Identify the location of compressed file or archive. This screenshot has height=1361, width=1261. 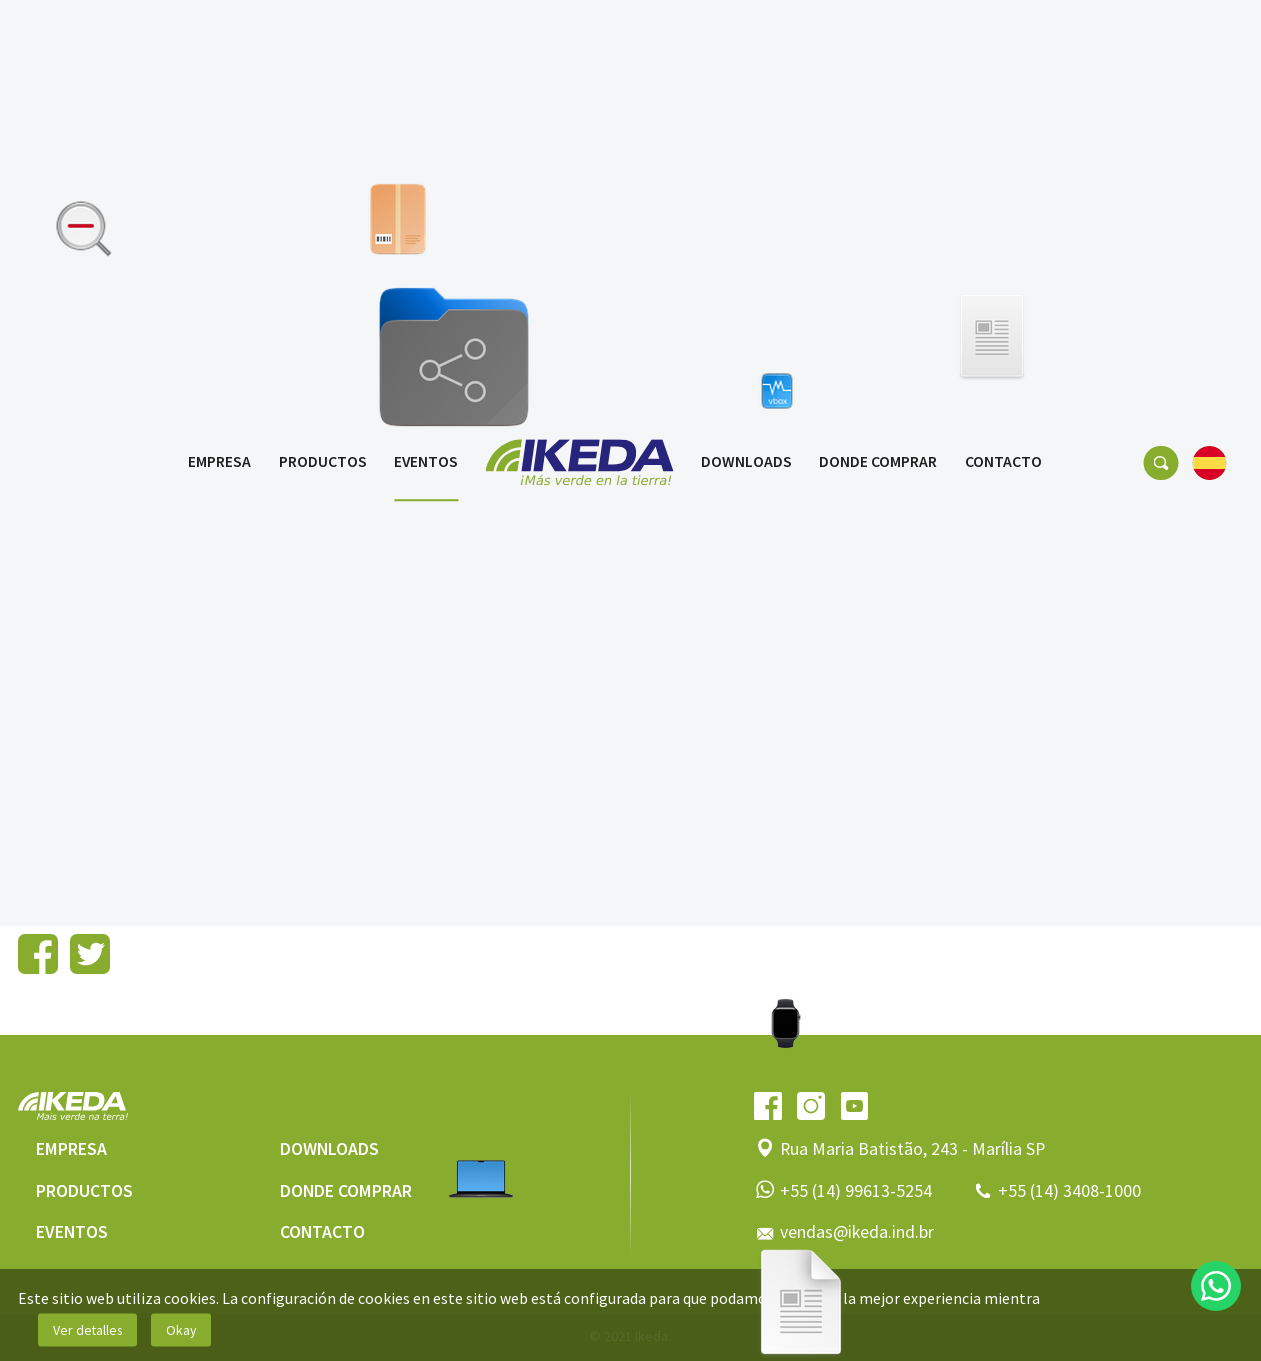
(398, 219).